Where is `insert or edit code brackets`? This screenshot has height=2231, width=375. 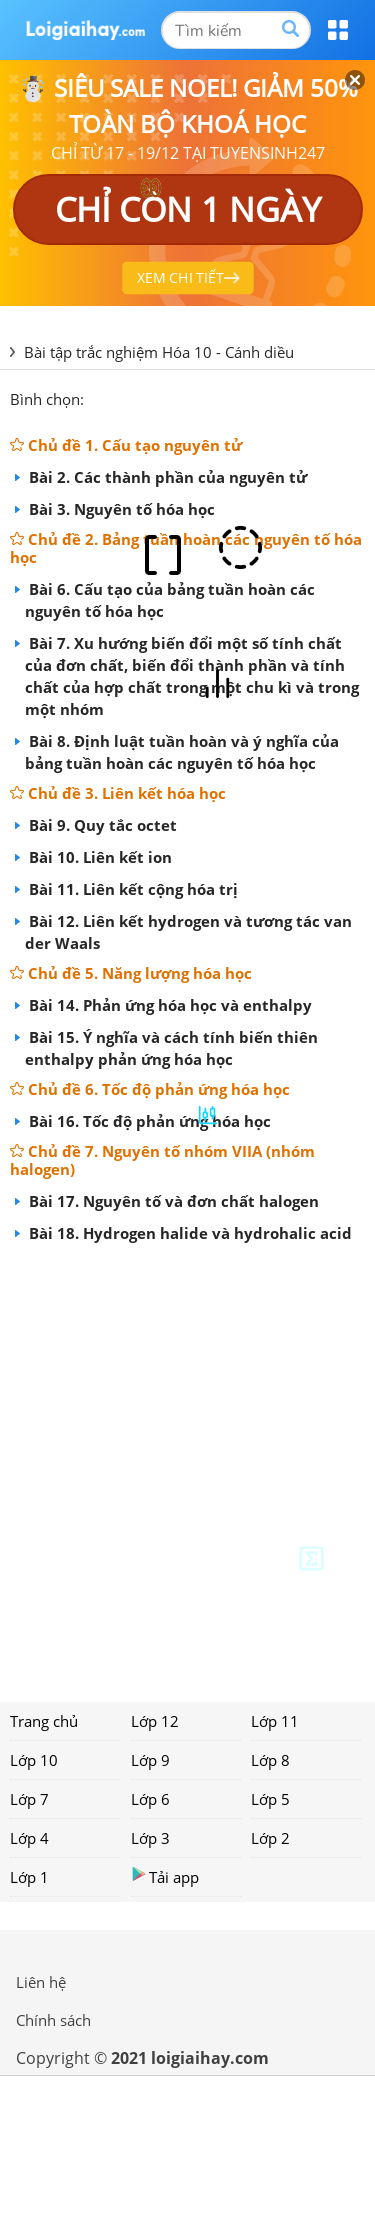 insert or edit code brackets is located at coordinates (163, 555).